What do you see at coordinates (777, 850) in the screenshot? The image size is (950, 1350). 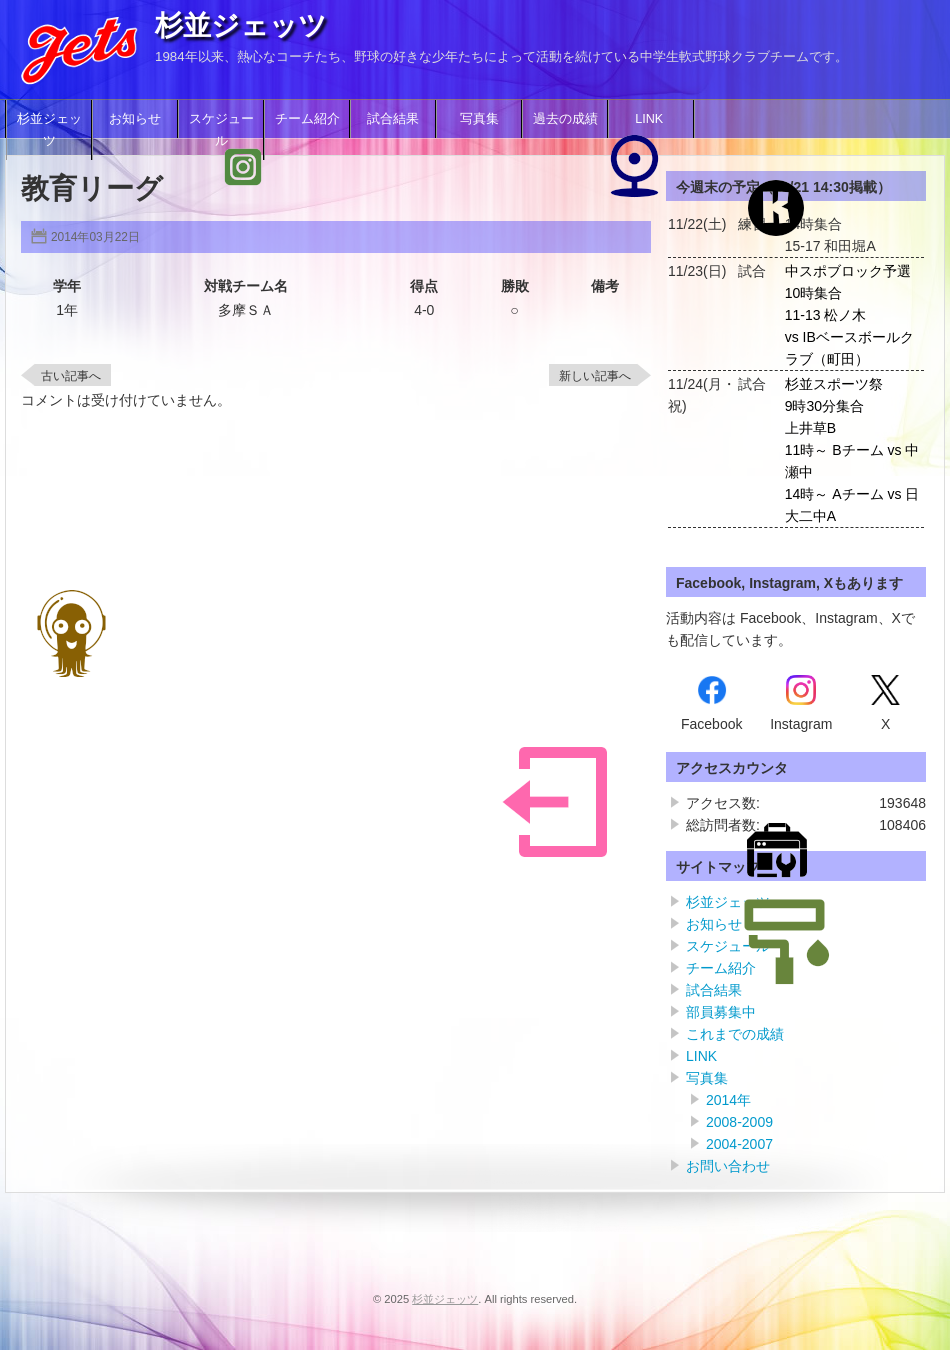 I see `open Google Search Console` at bounding box center [777, 850].